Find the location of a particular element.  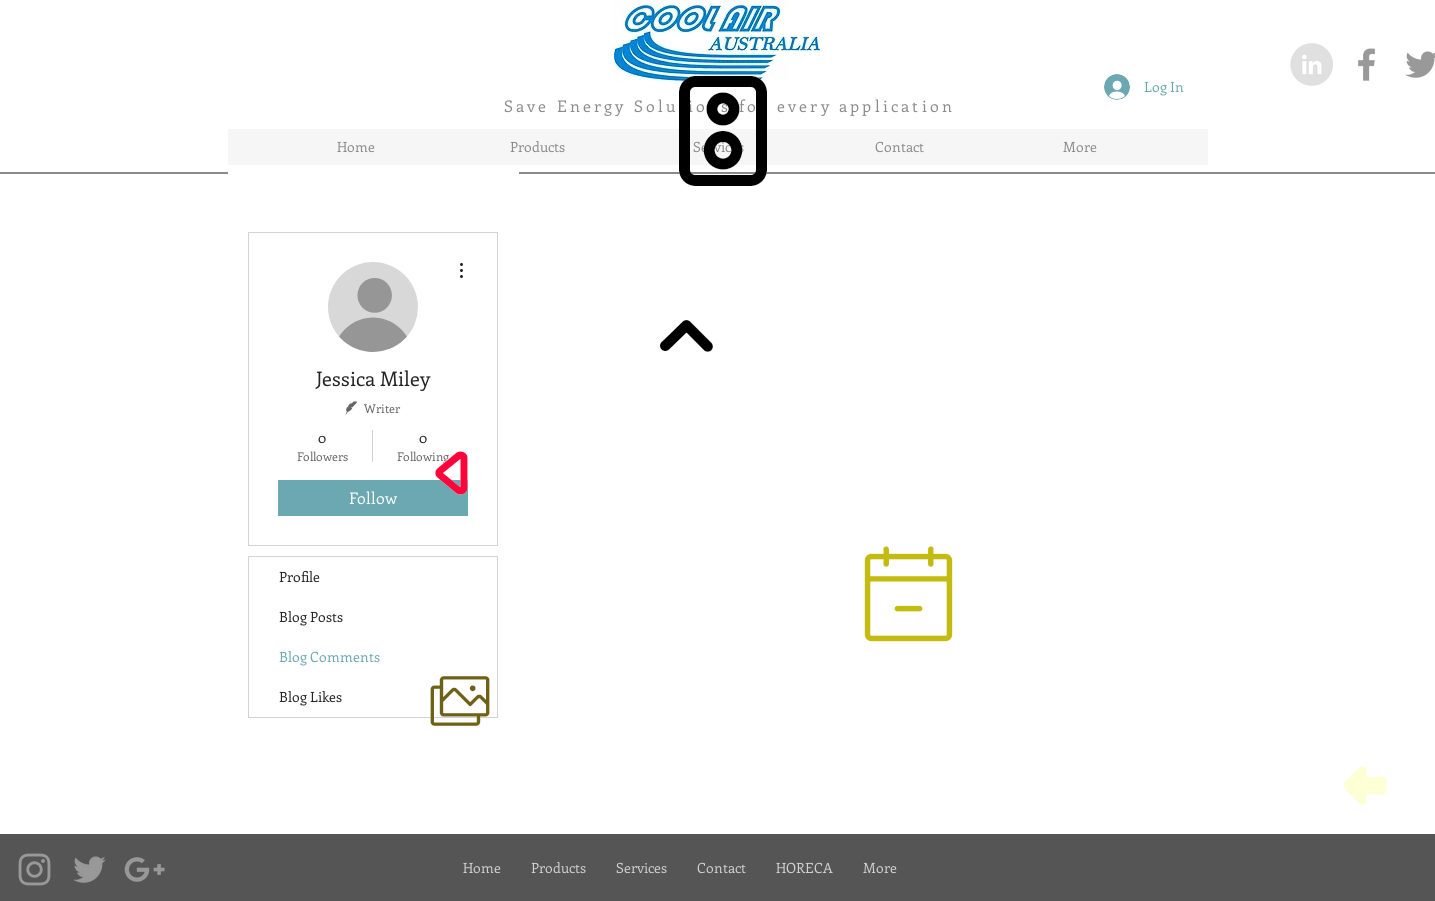

go back to the previous screen is located at coordinates (455, 473).